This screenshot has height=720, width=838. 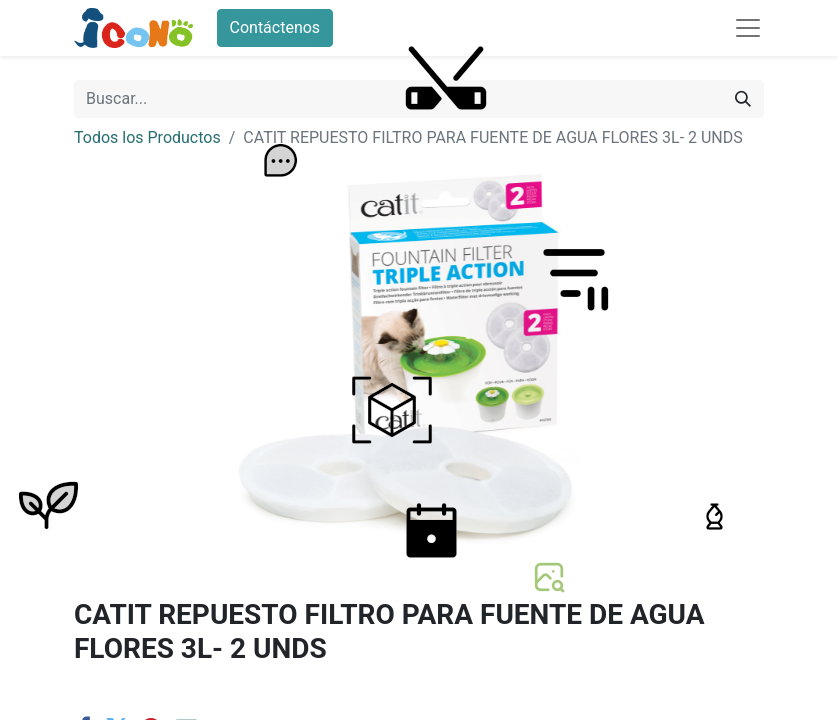 What do you see at coordinates (446, 78) in the screenshot?
I see `view hockey scores or stats` at bounding box center [446, 78].